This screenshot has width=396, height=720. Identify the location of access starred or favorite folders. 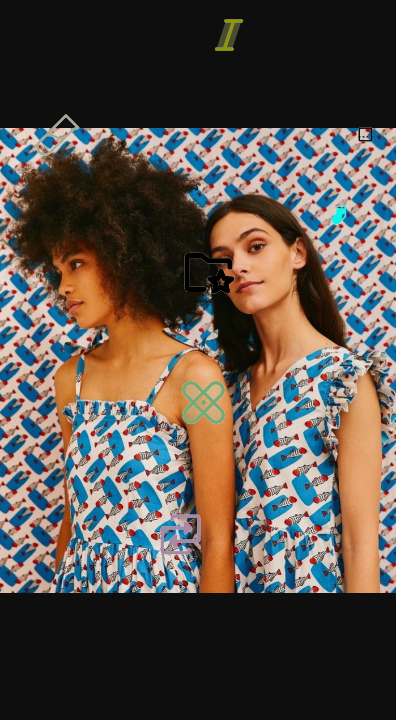
(208, 271).